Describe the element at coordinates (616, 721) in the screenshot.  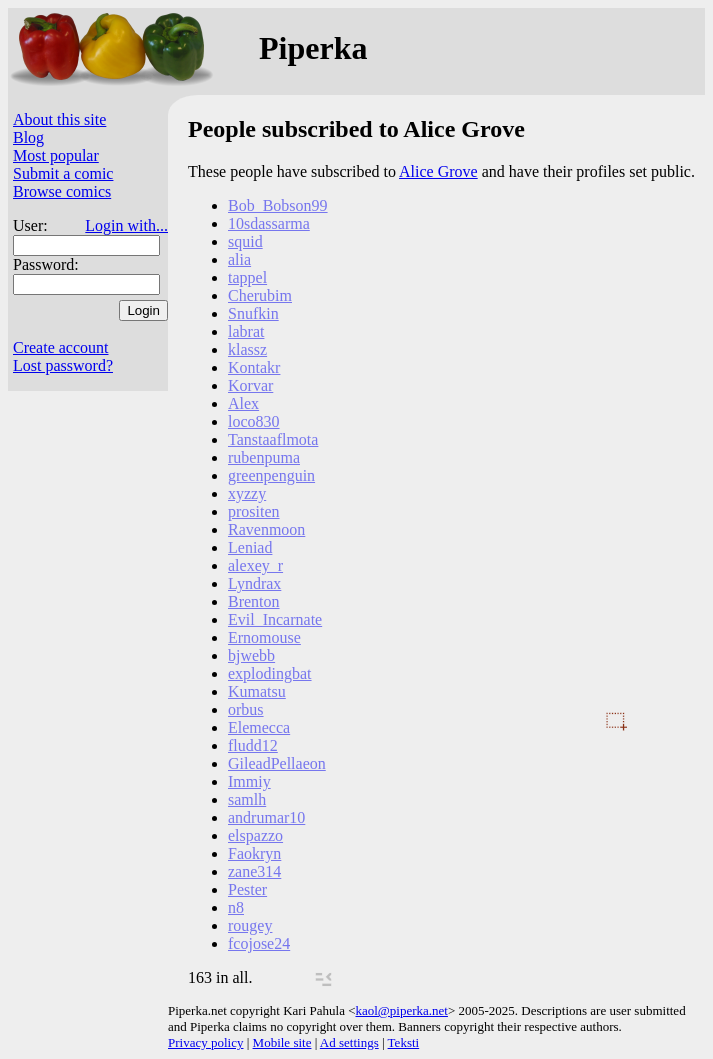
I see `take a screenshot of a selected area` at that location.